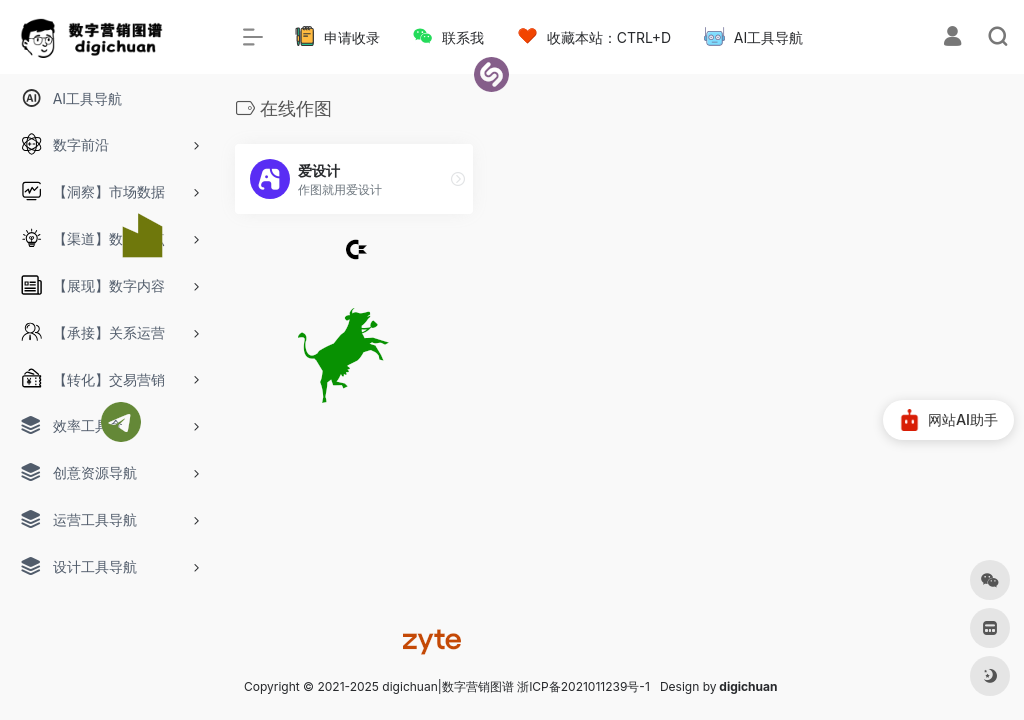 Image resolution: width=1024 pixels, height=720 pixels. I want to click on open Shazam to identify a song, so click(491, 74).